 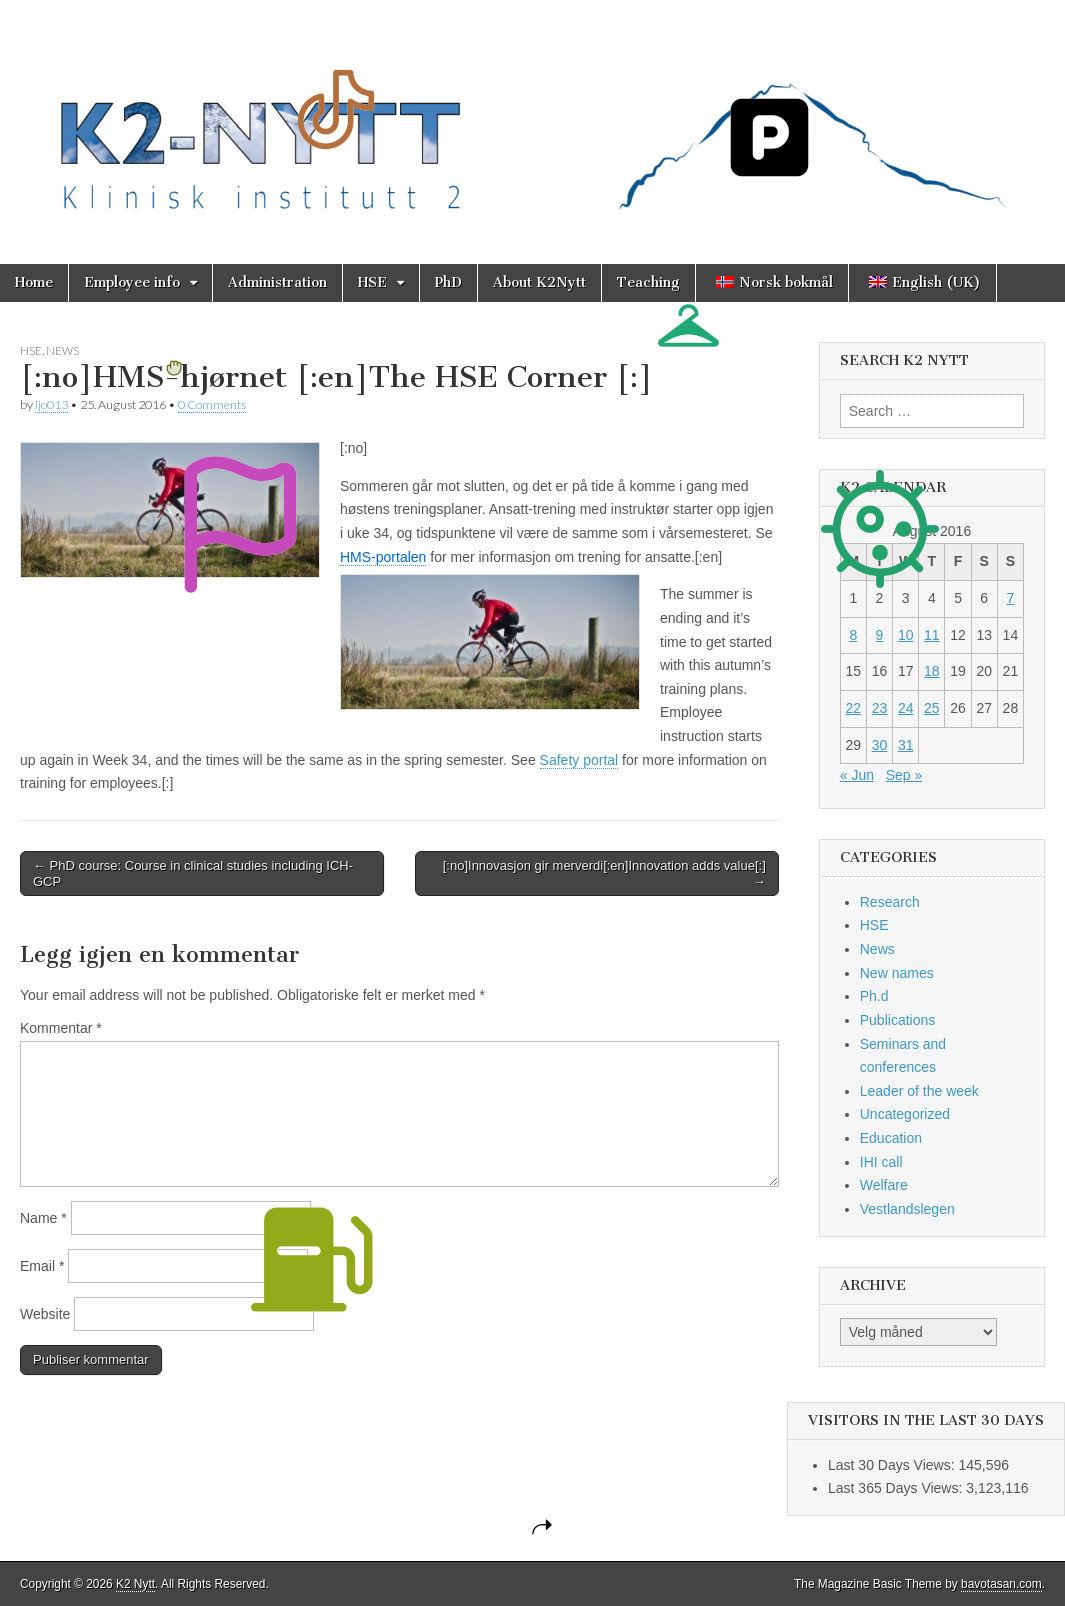 I want to click on flag or bookmark an item for follow-up, so click(x=240, y=524).